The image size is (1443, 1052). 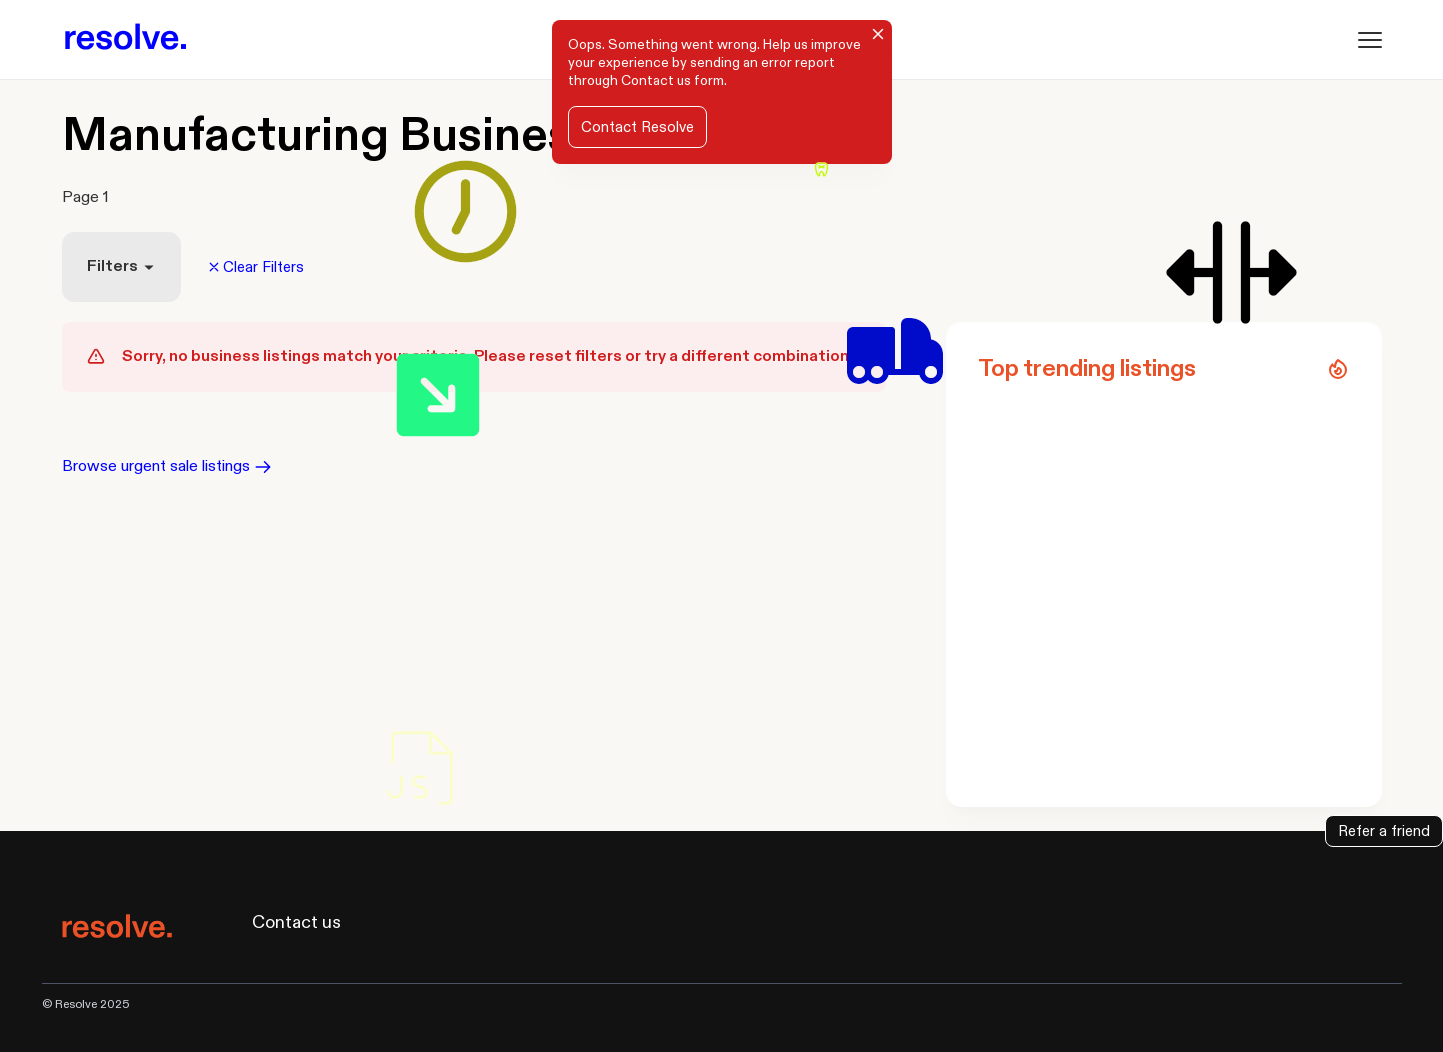 I want to click on view current time, so click(x=465, y=211).